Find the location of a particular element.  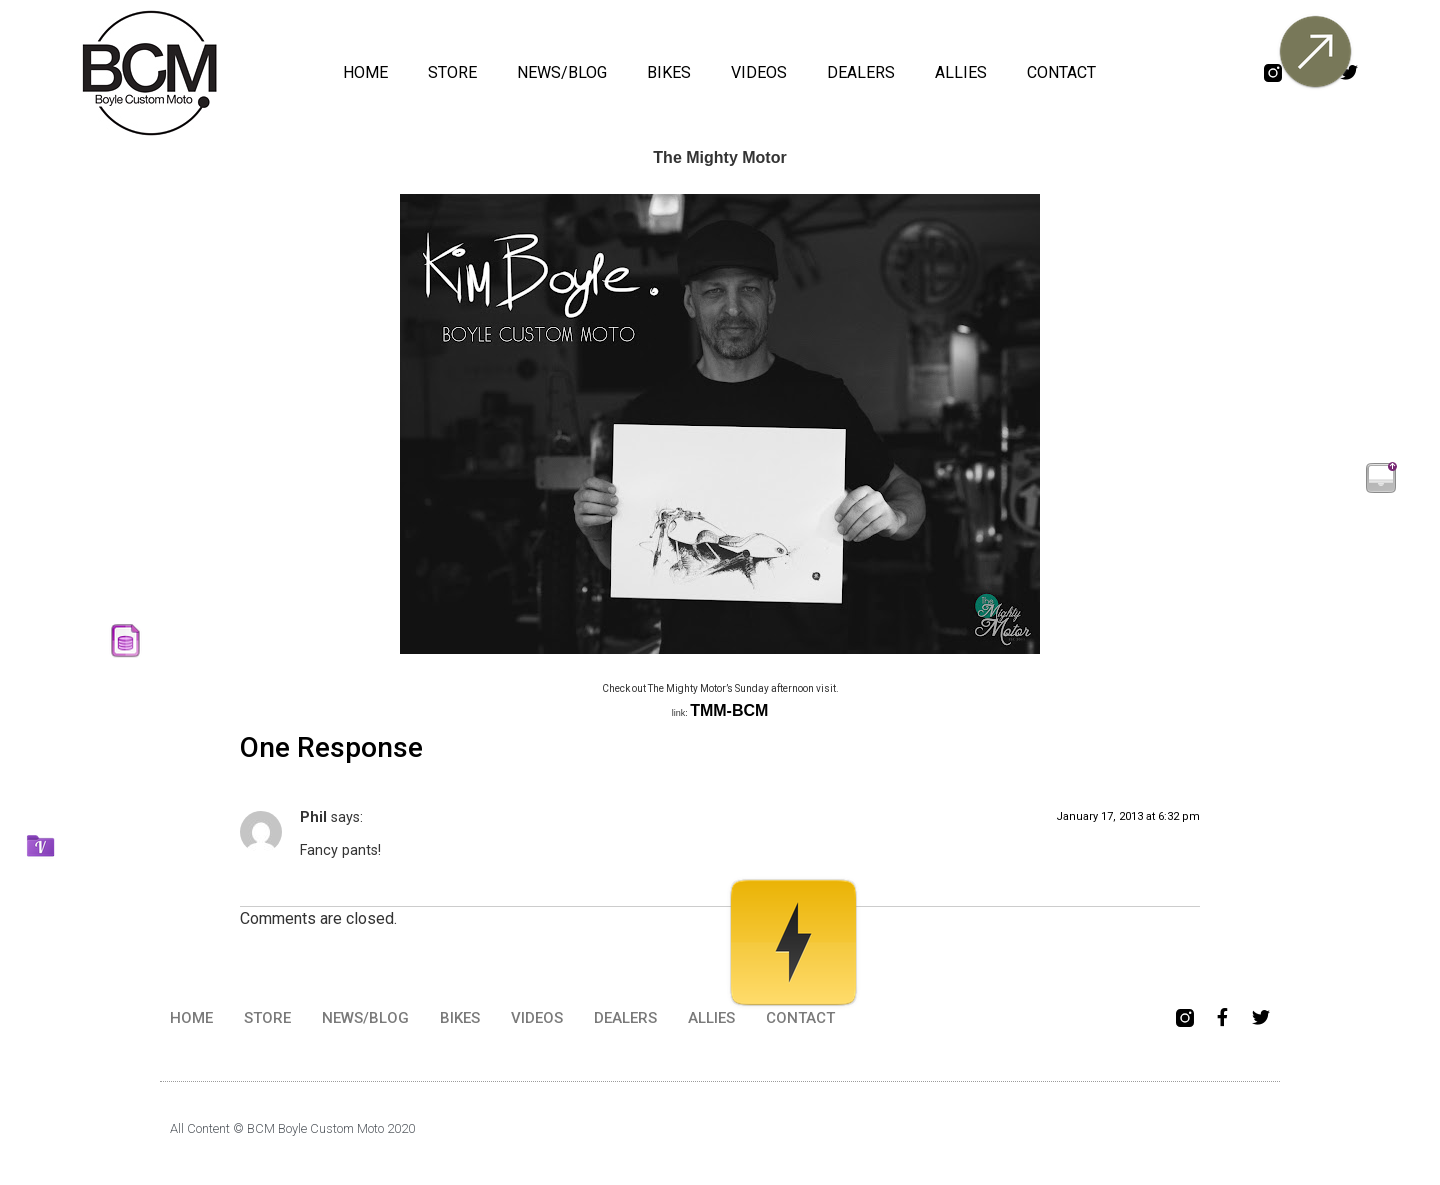

open folder containing vala programming files is located at coordinates (40, 846).